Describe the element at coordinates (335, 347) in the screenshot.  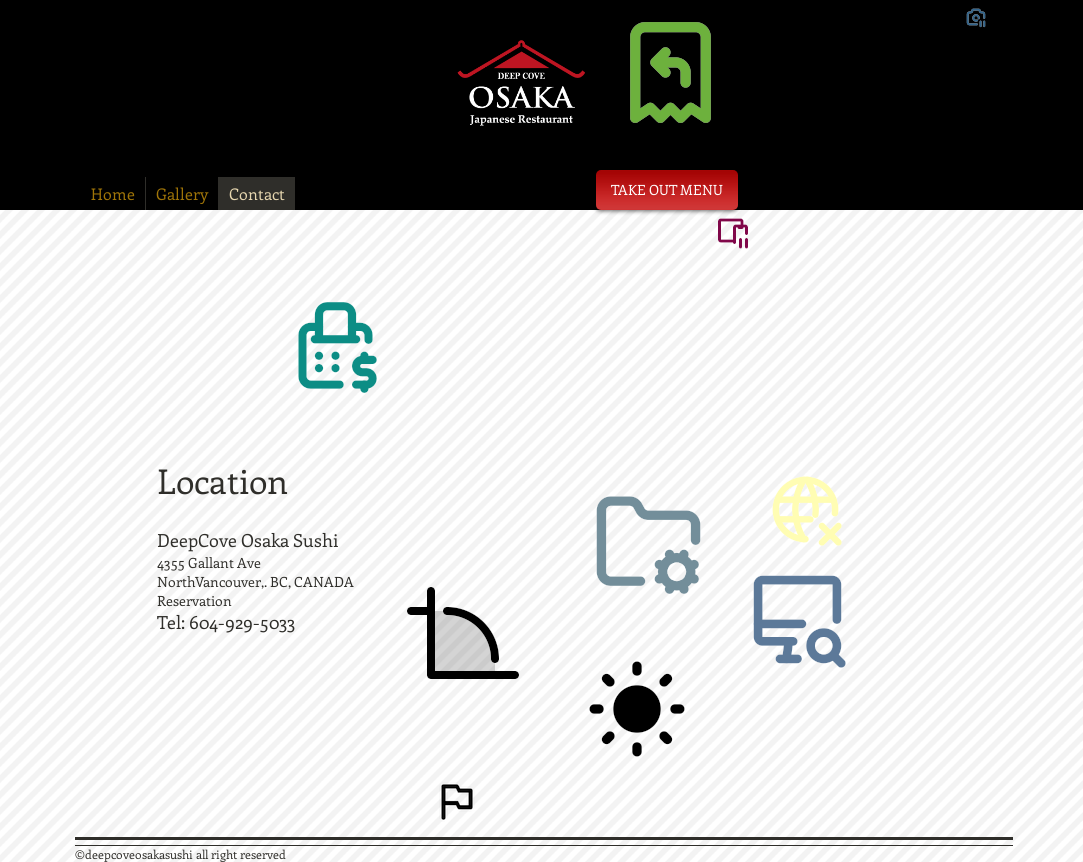
I see `open point of sale system` at that location.